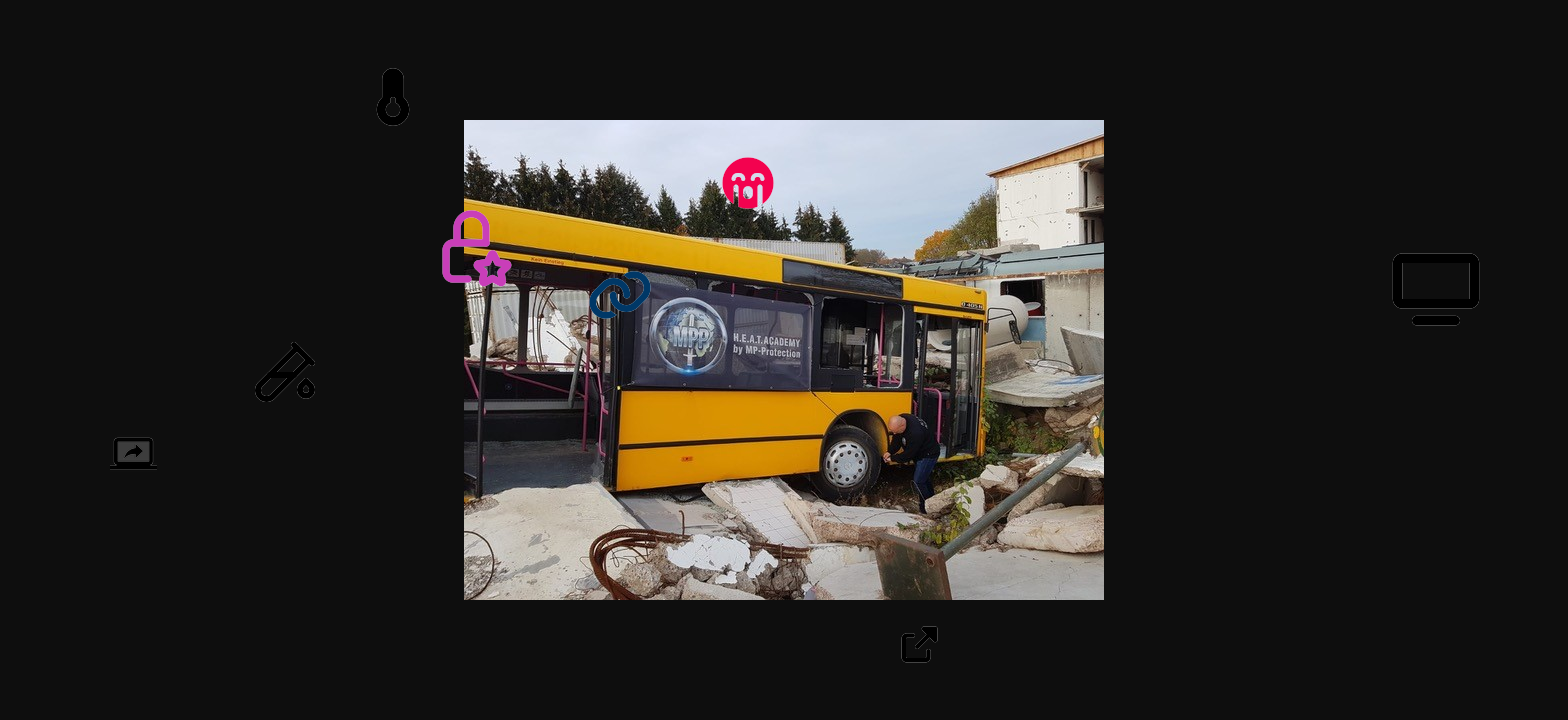  Describe the element at coordinates (393, 97) in the screenshot. I see `indicates low temperature reading` at that location.